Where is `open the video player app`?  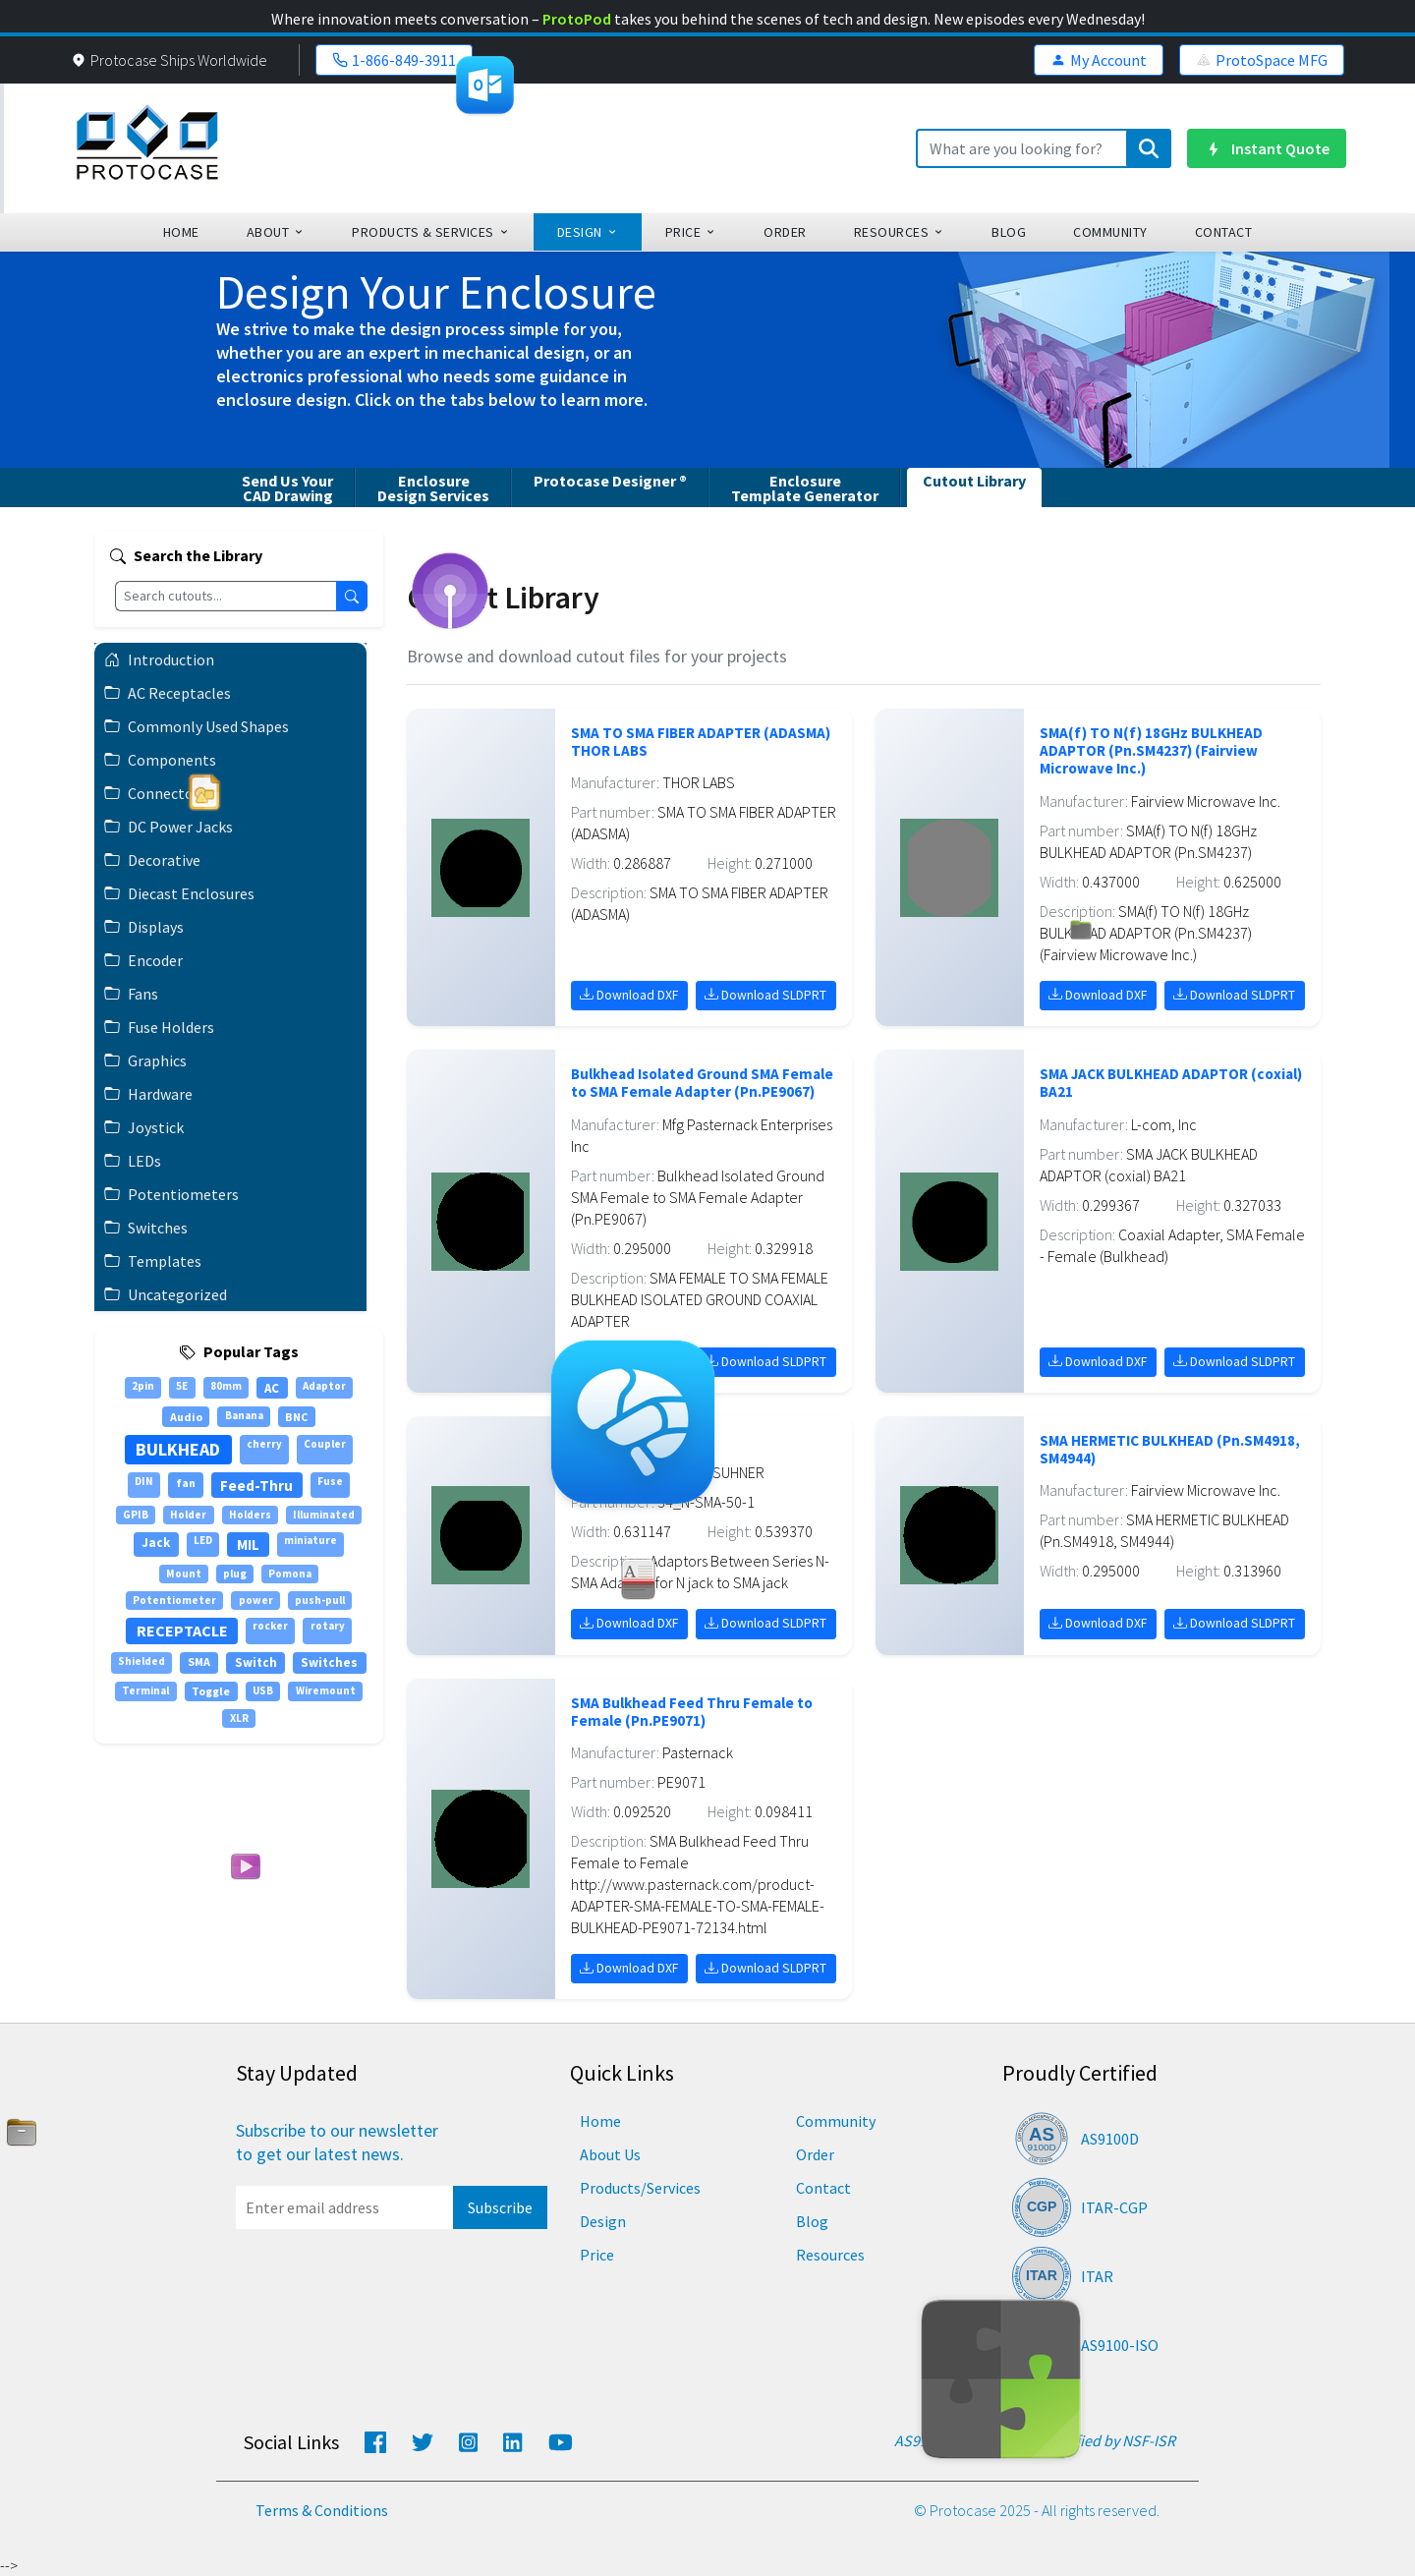
open the video player app is located at coordinates (246, 1866).